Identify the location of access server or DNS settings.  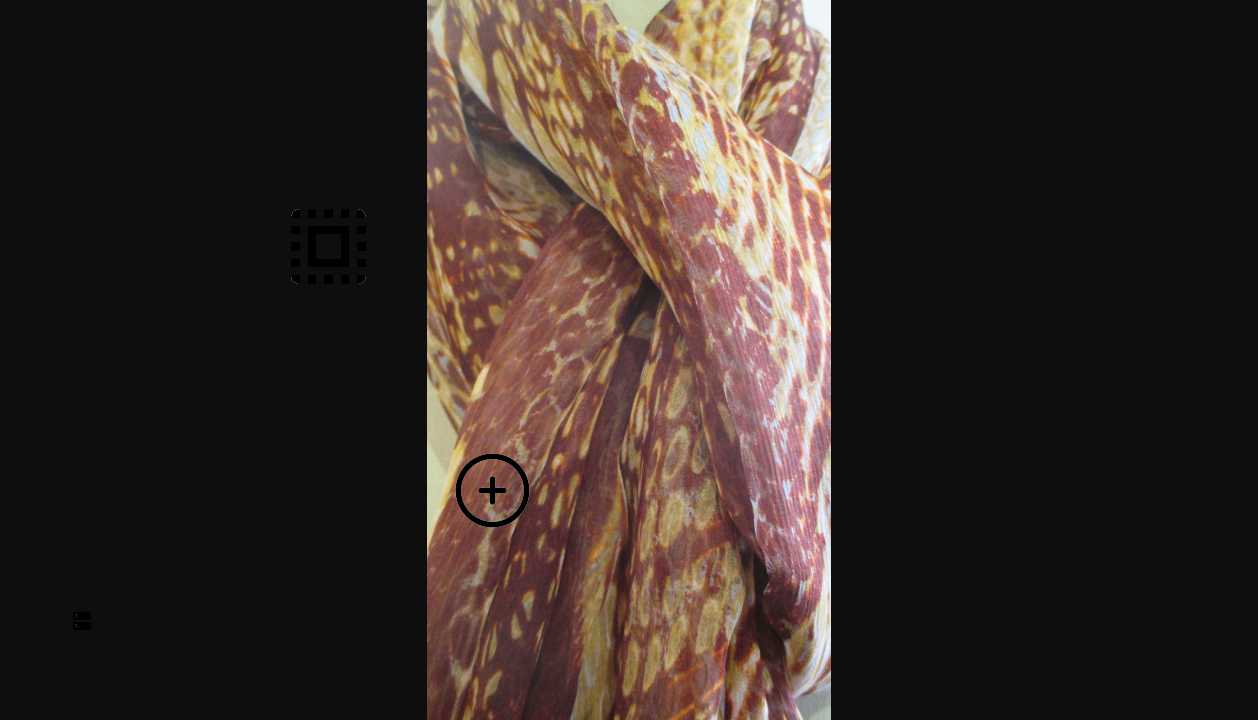
(82, 621).